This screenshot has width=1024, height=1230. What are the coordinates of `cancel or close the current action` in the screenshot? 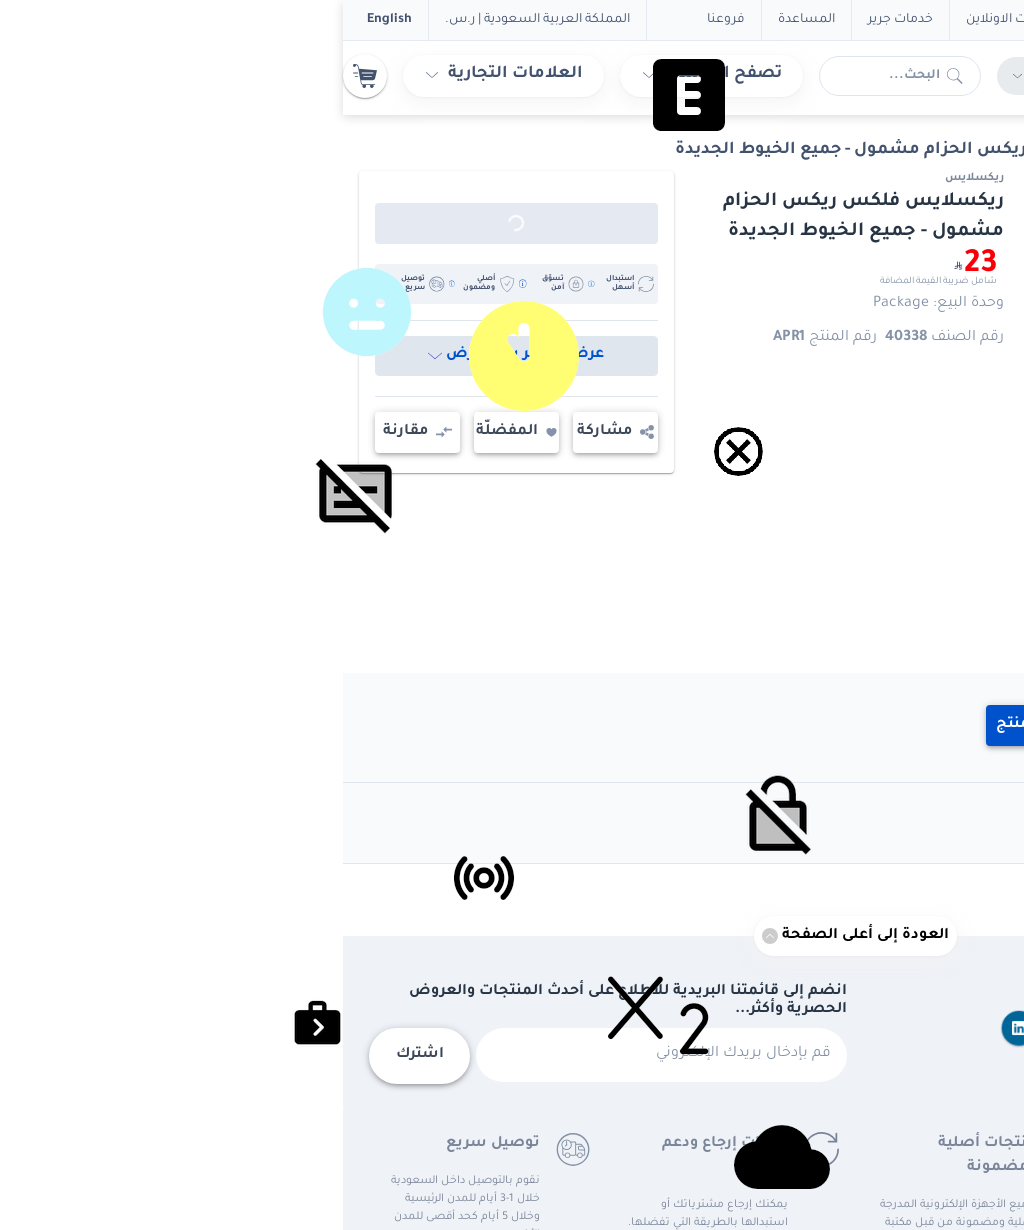 It's located at (738, 451).